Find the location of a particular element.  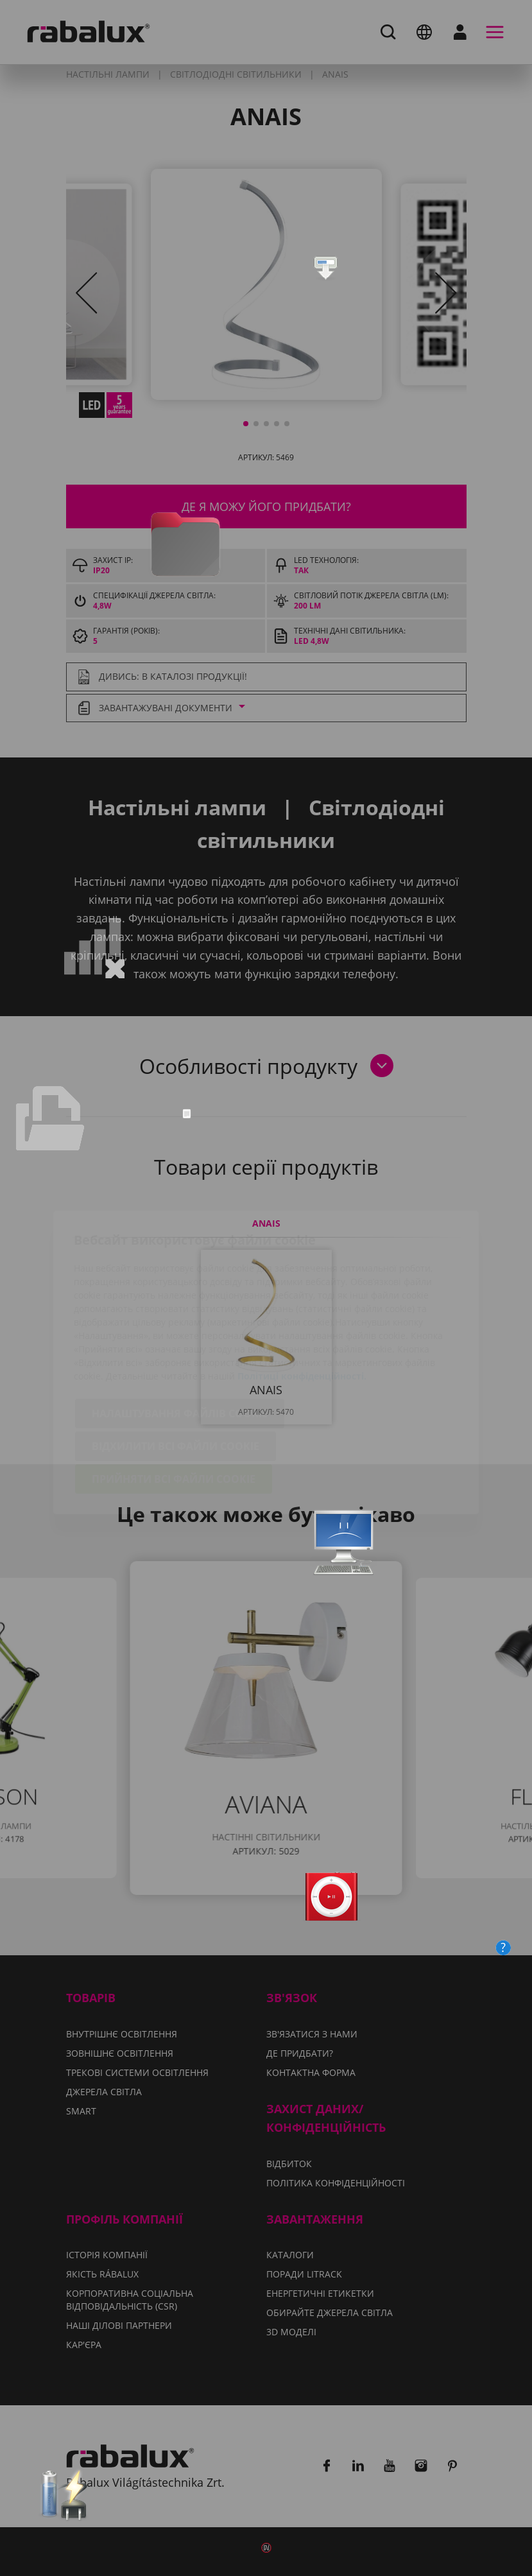

indicates no cellular network connection is located at coordinates (94, 948).